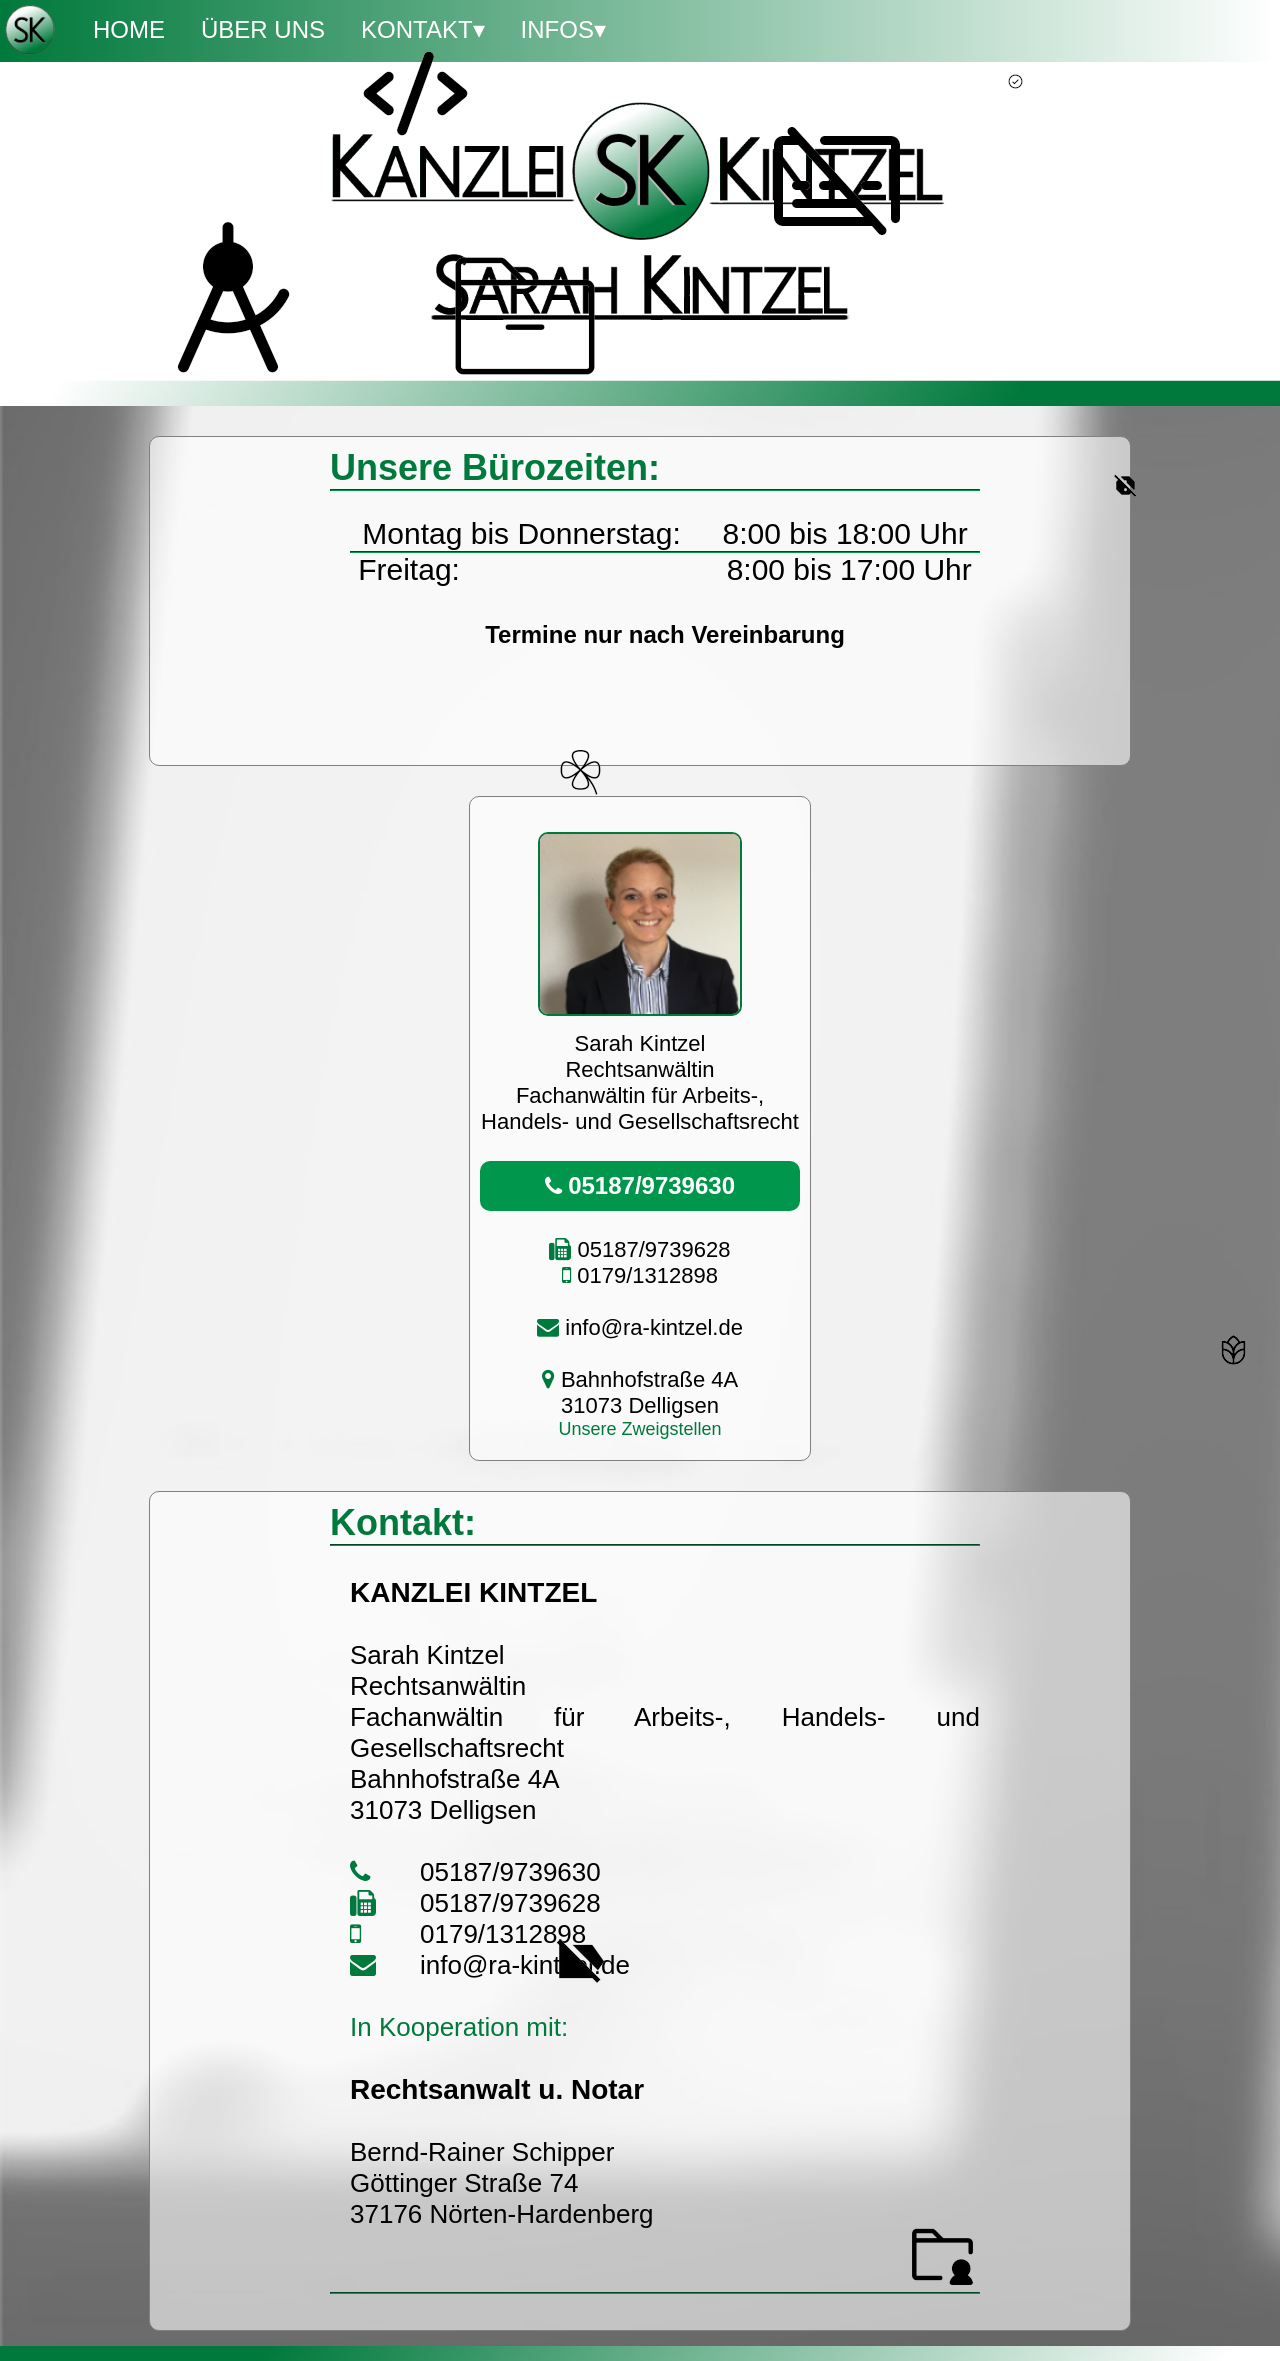  What do you see at coordinates (580, 1961) in the screenshot?
I see `remove a label or tag` at bounding box center [580, 1961].